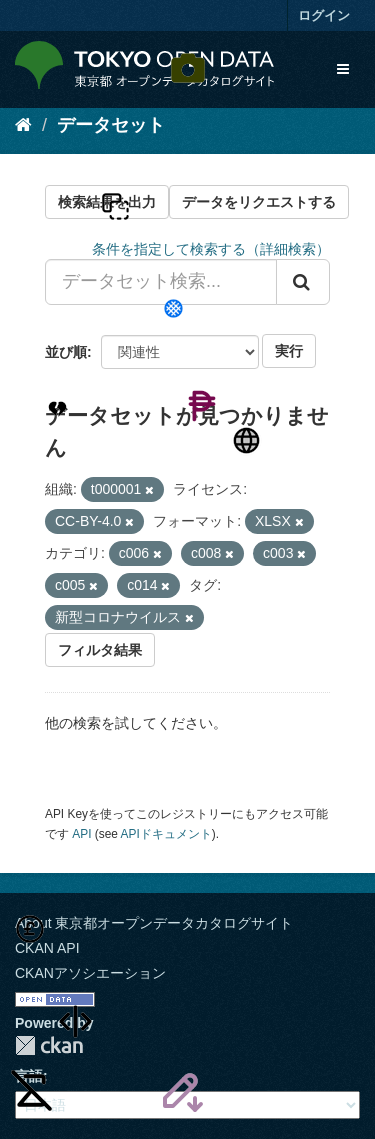  Describe the element at coordinates (31, 1090) in the screenshot. I see `disable automatic sum calculation` at that location.